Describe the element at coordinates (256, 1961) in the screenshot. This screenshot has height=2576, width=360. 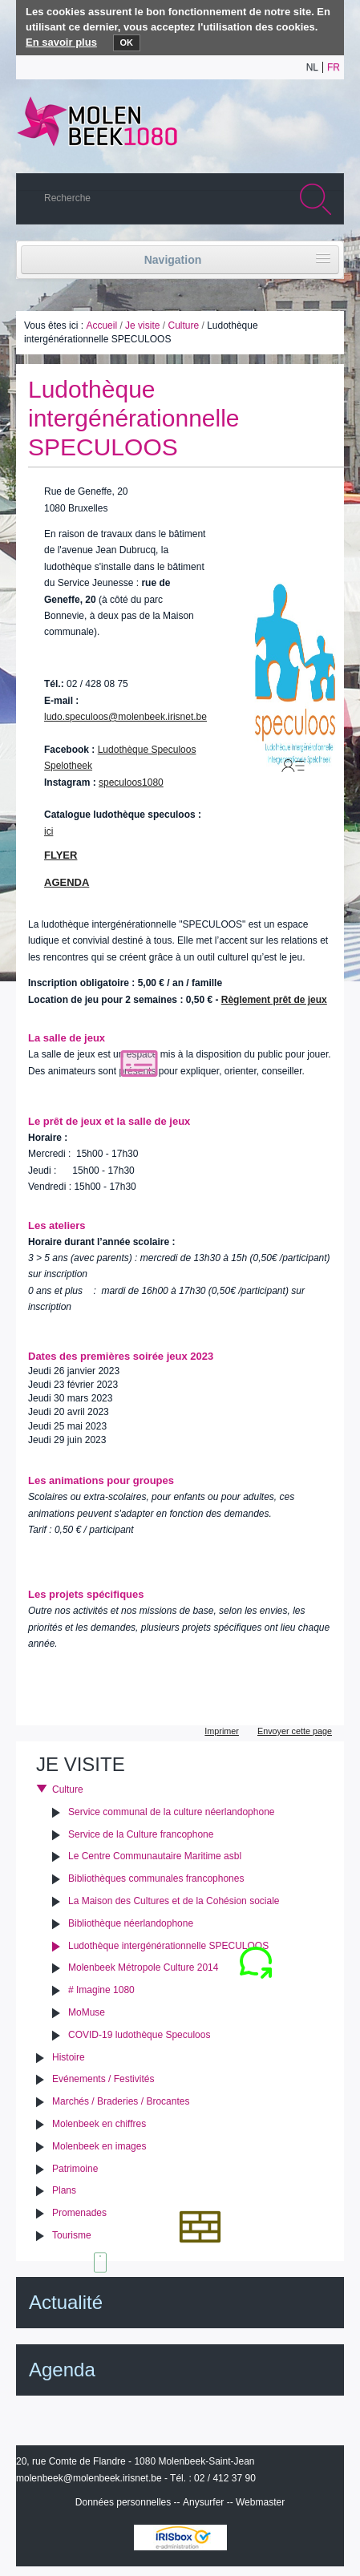
I see `share this conversation` at that location.